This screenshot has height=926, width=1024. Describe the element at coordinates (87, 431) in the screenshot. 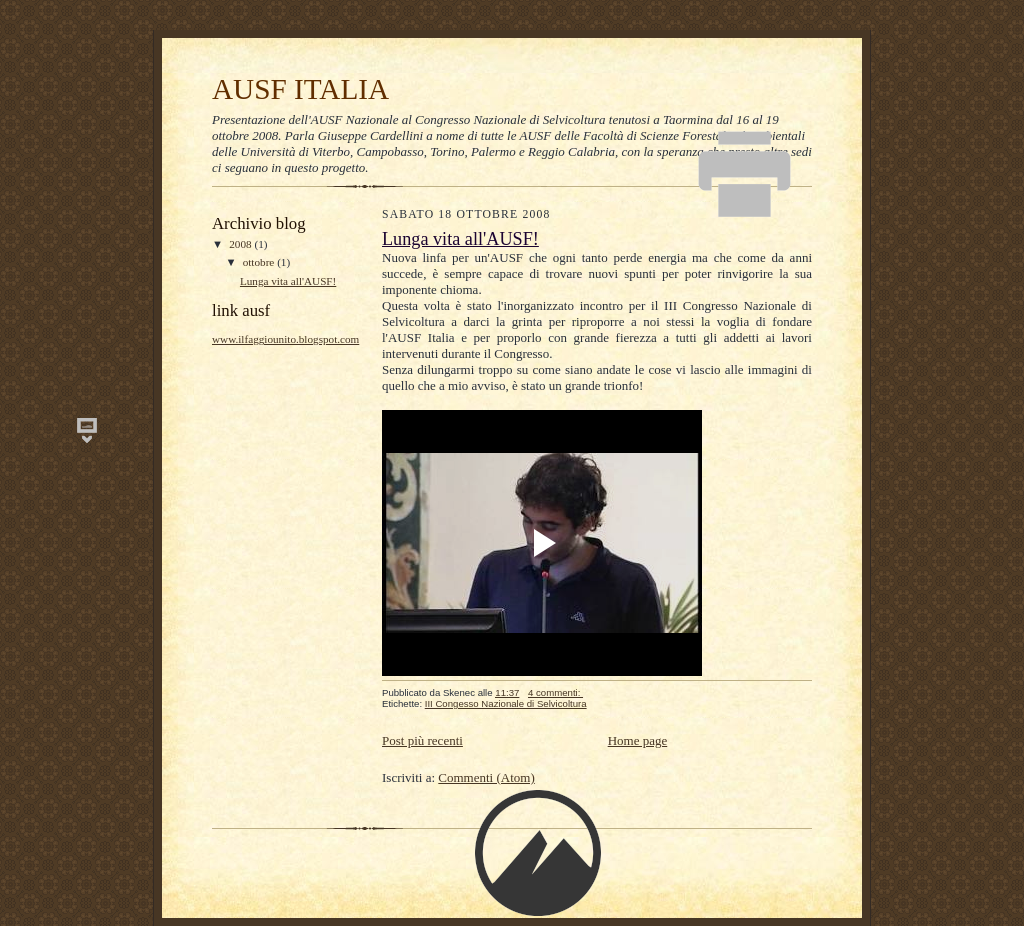

I see `insert an image into the document` at that location.